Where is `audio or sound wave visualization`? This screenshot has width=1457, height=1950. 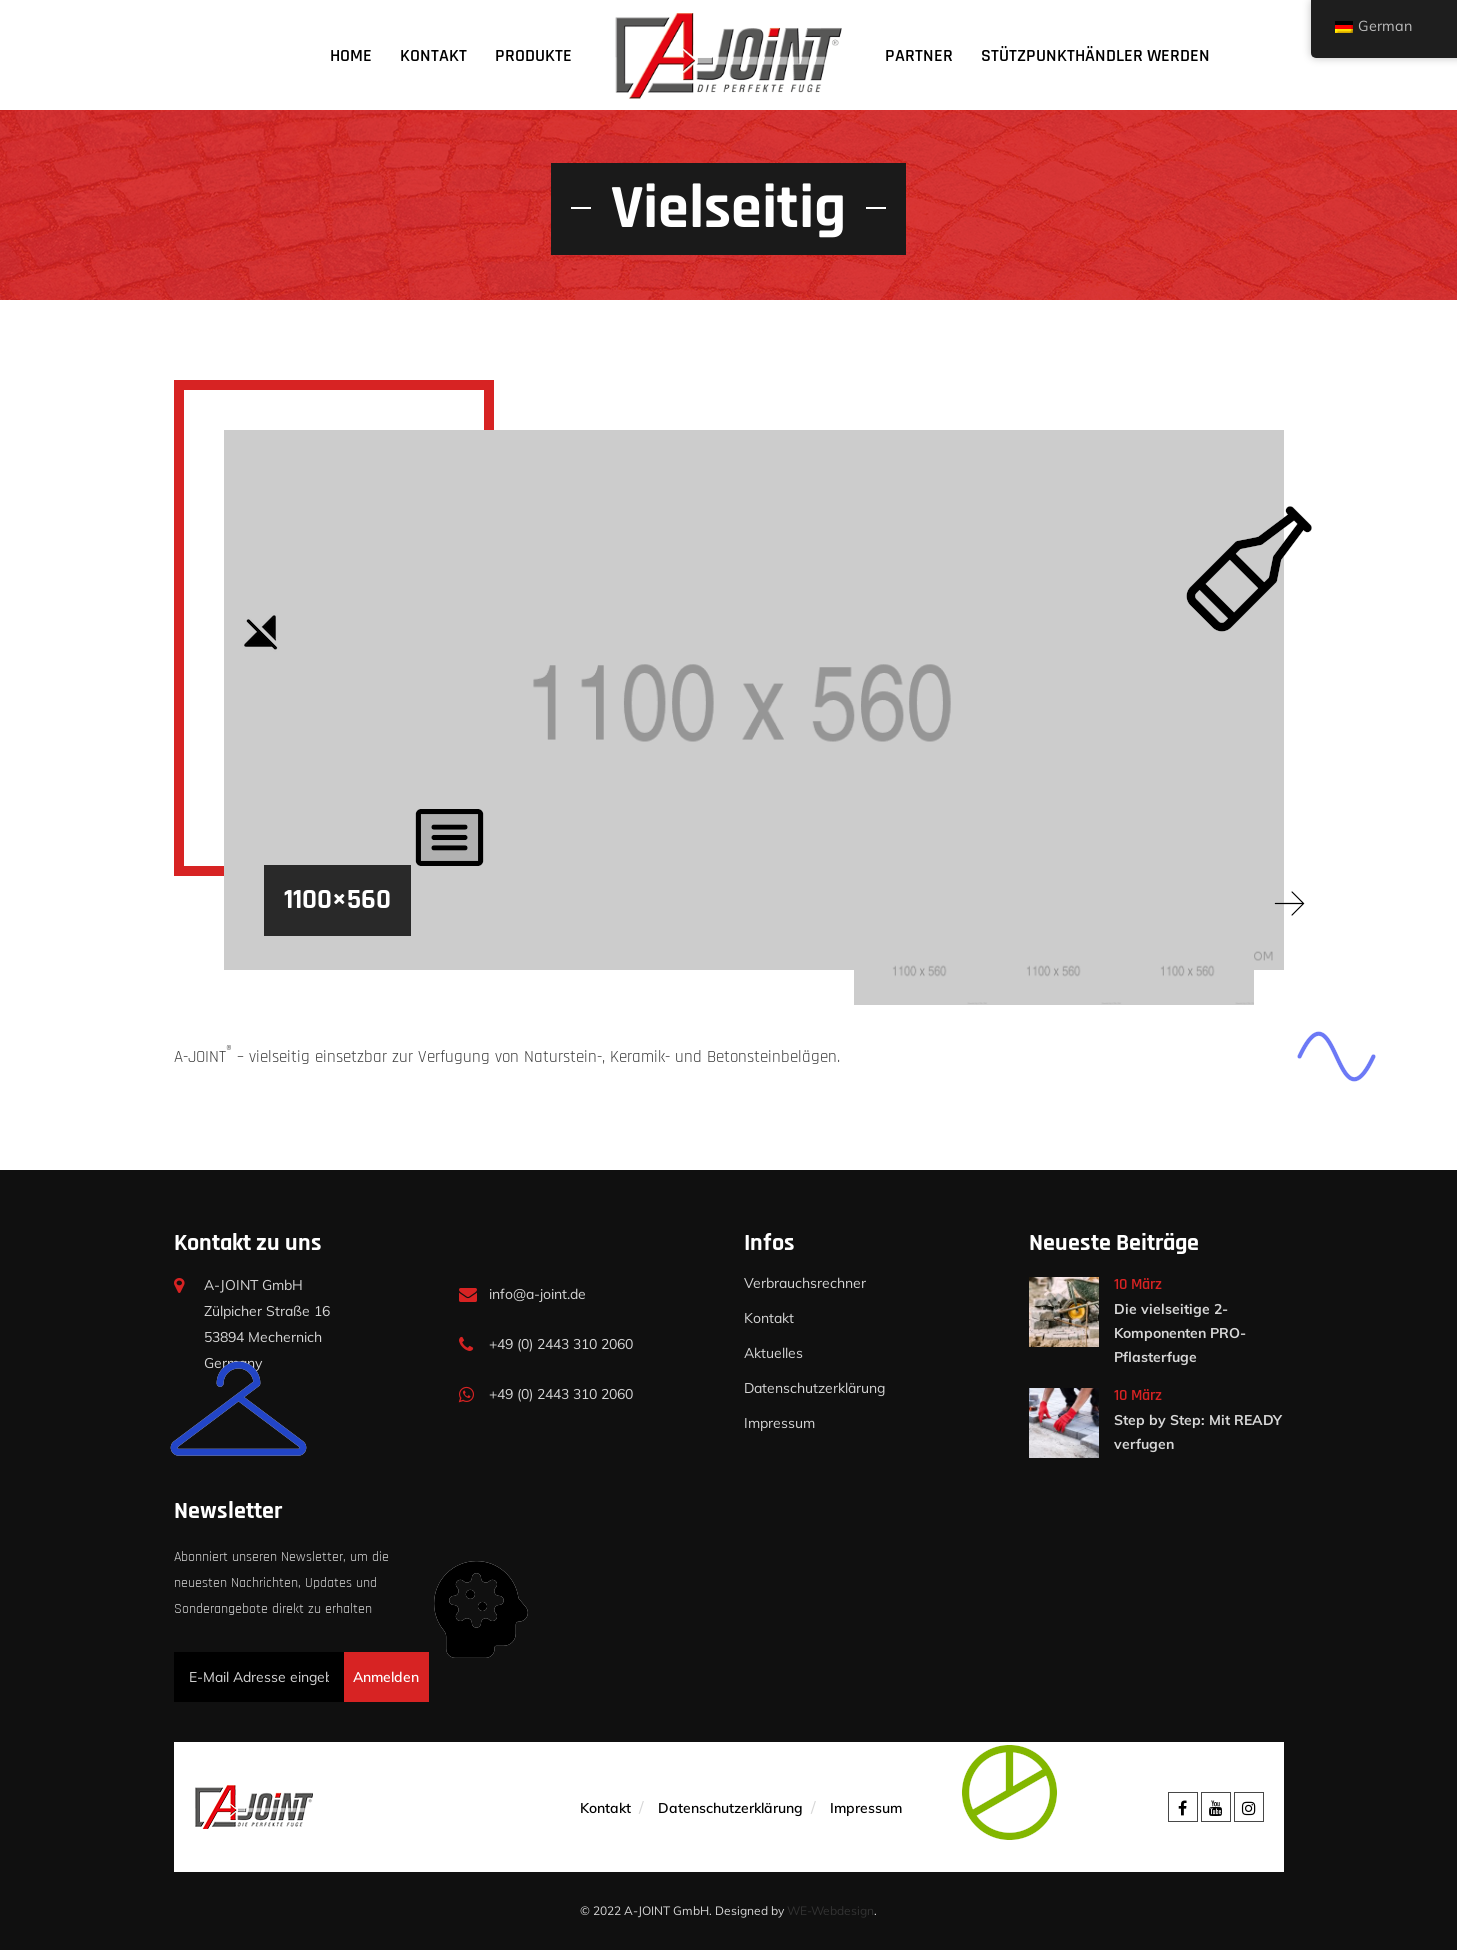 audio or sound wave visualization is located at coordinates (1336, 1056).